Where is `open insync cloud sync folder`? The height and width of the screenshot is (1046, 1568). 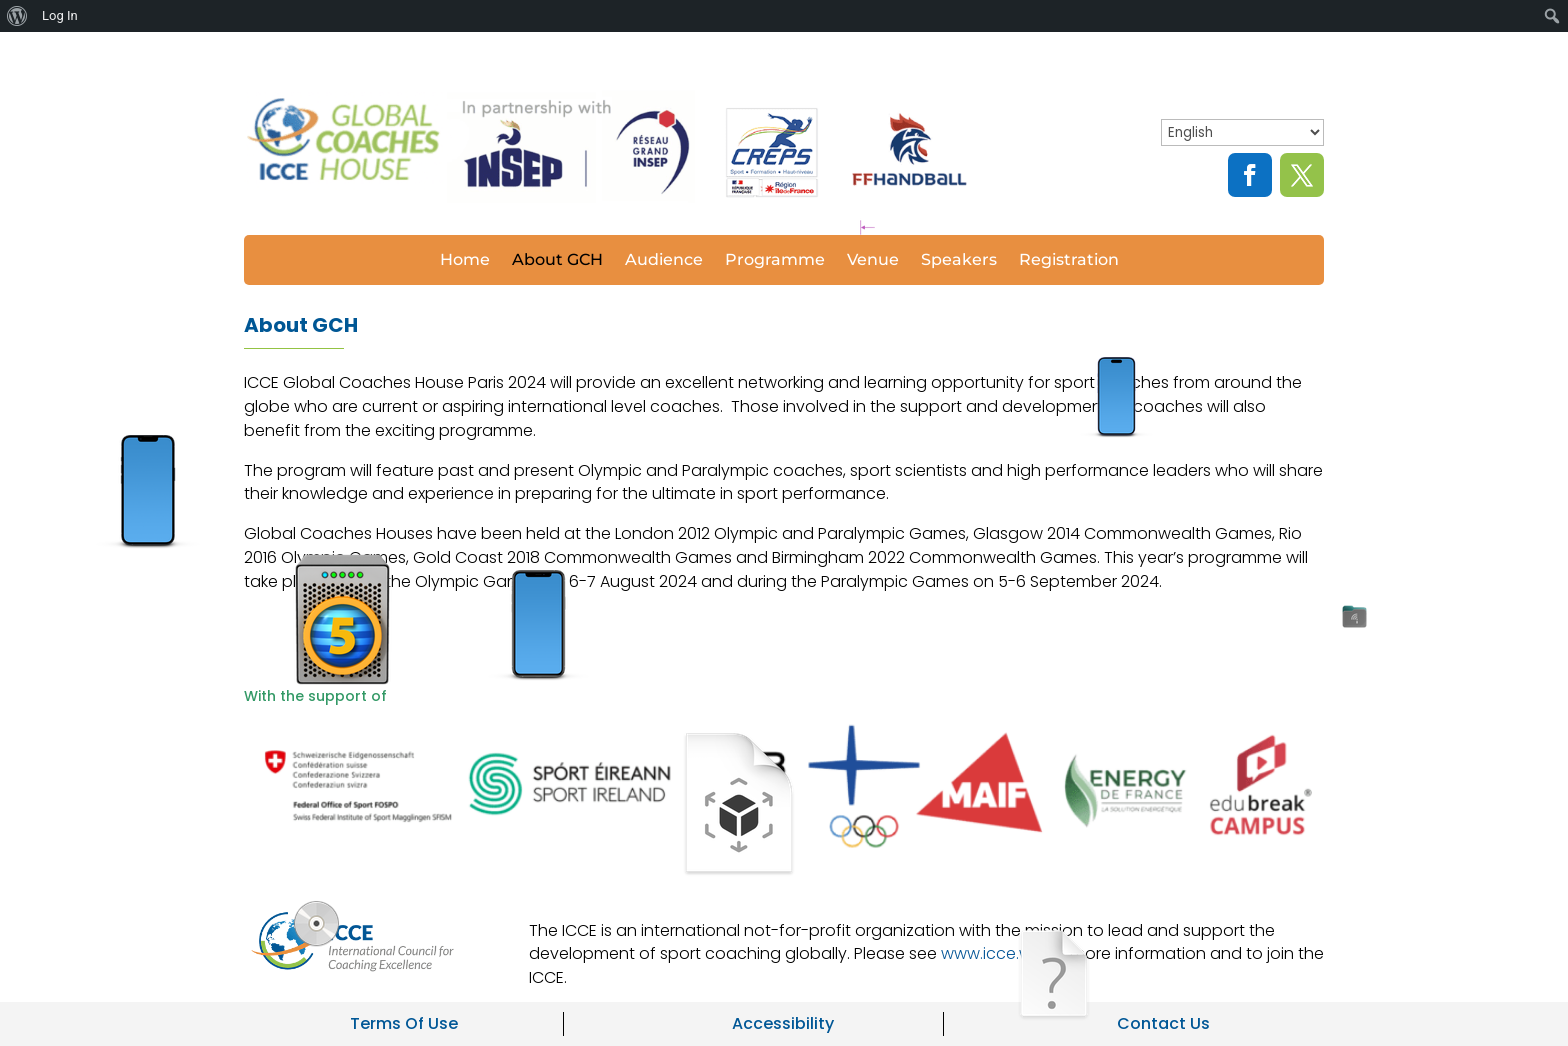
open insync cloud sync folder is located at coordinates (1354, 616).